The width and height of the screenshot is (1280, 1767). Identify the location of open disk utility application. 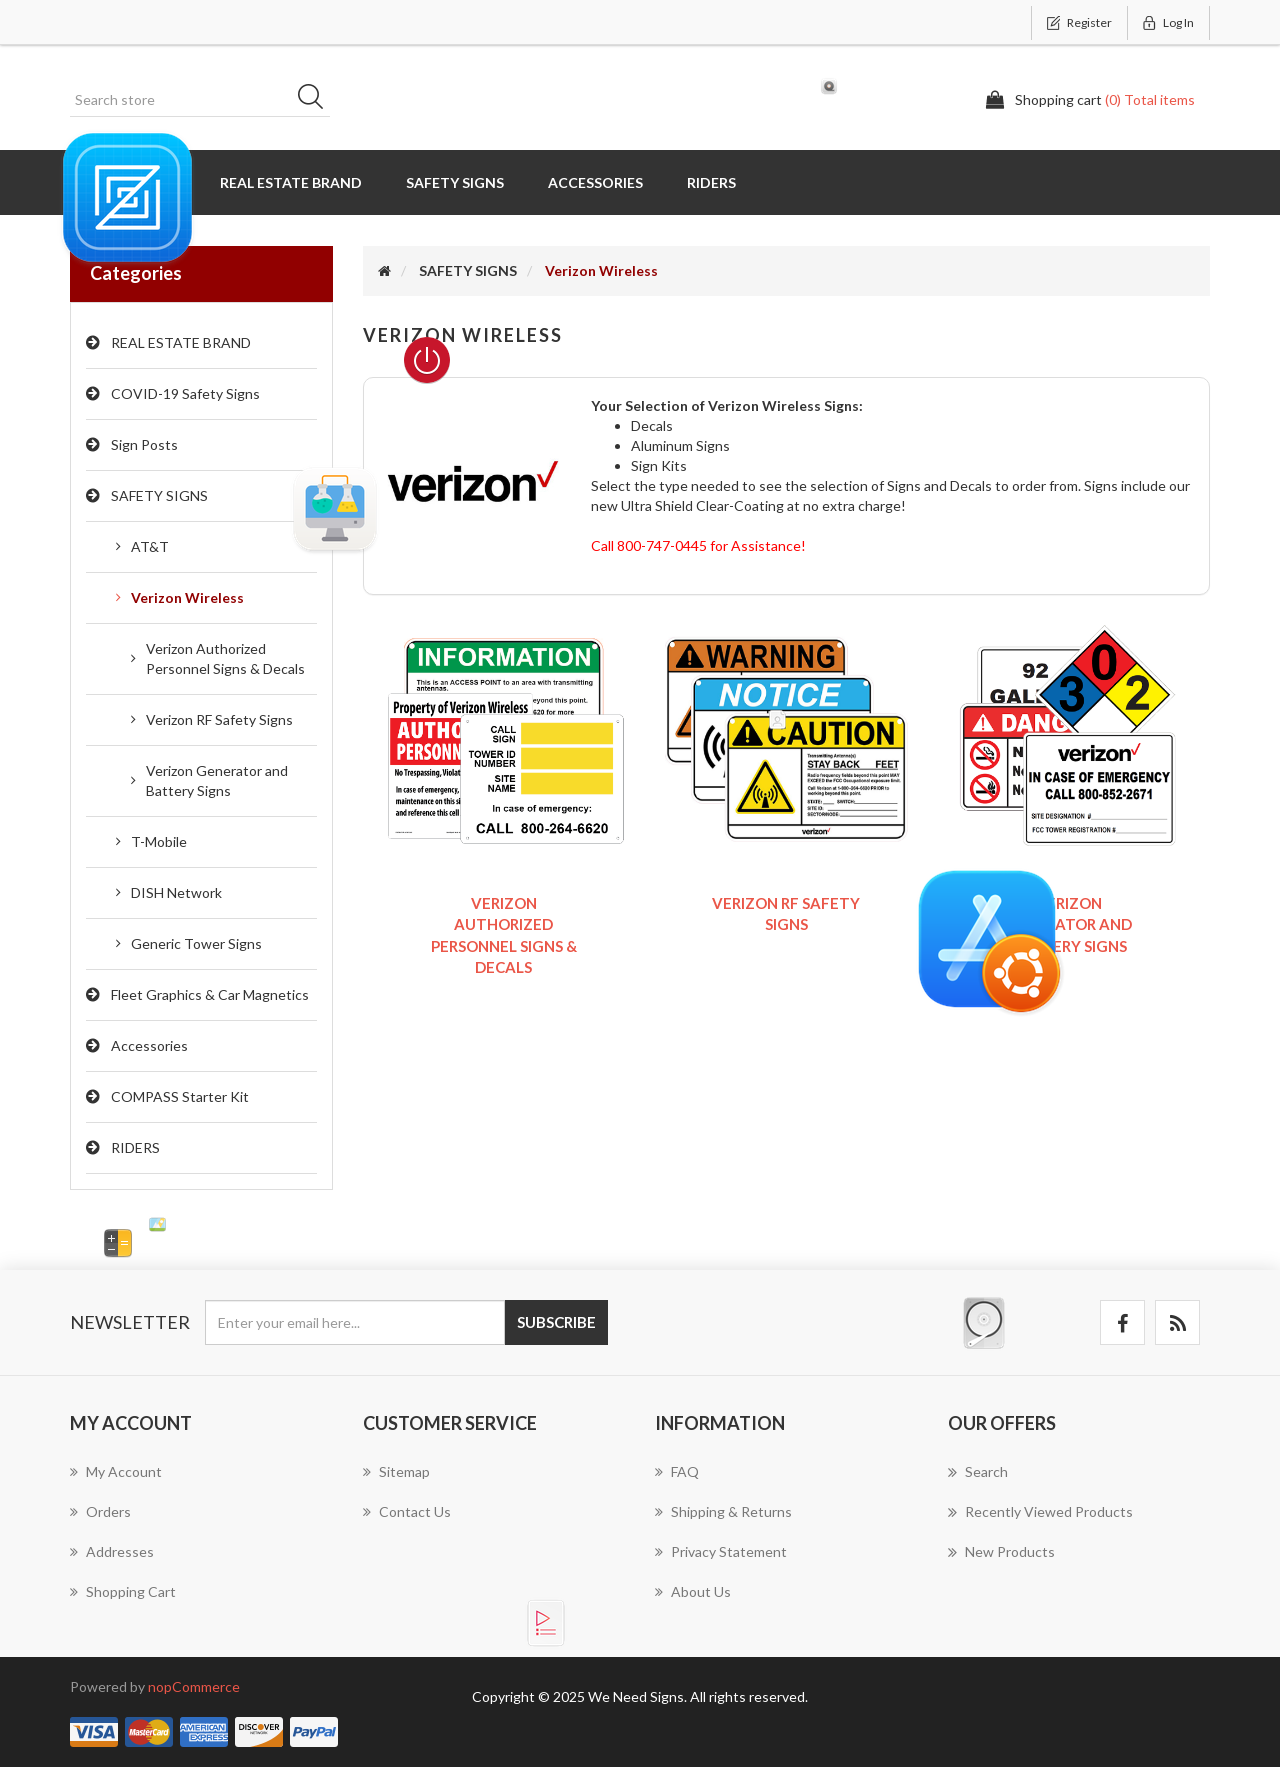
(984, 1323).